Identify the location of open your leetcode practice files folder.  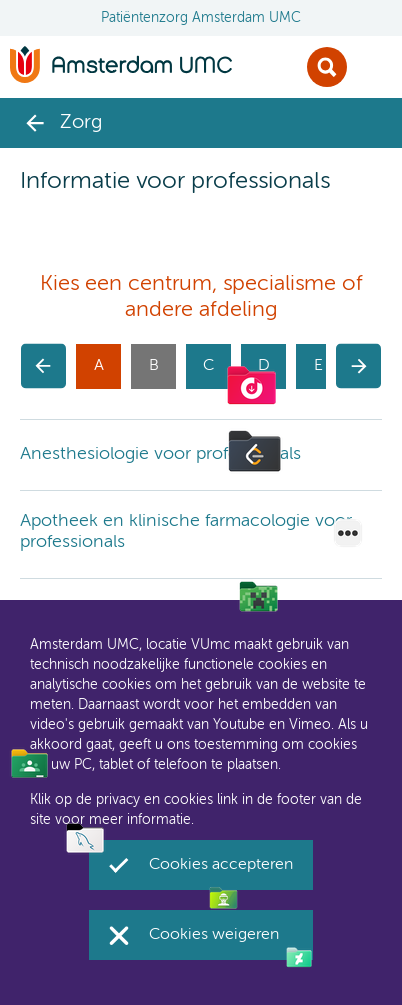
(254, 452).